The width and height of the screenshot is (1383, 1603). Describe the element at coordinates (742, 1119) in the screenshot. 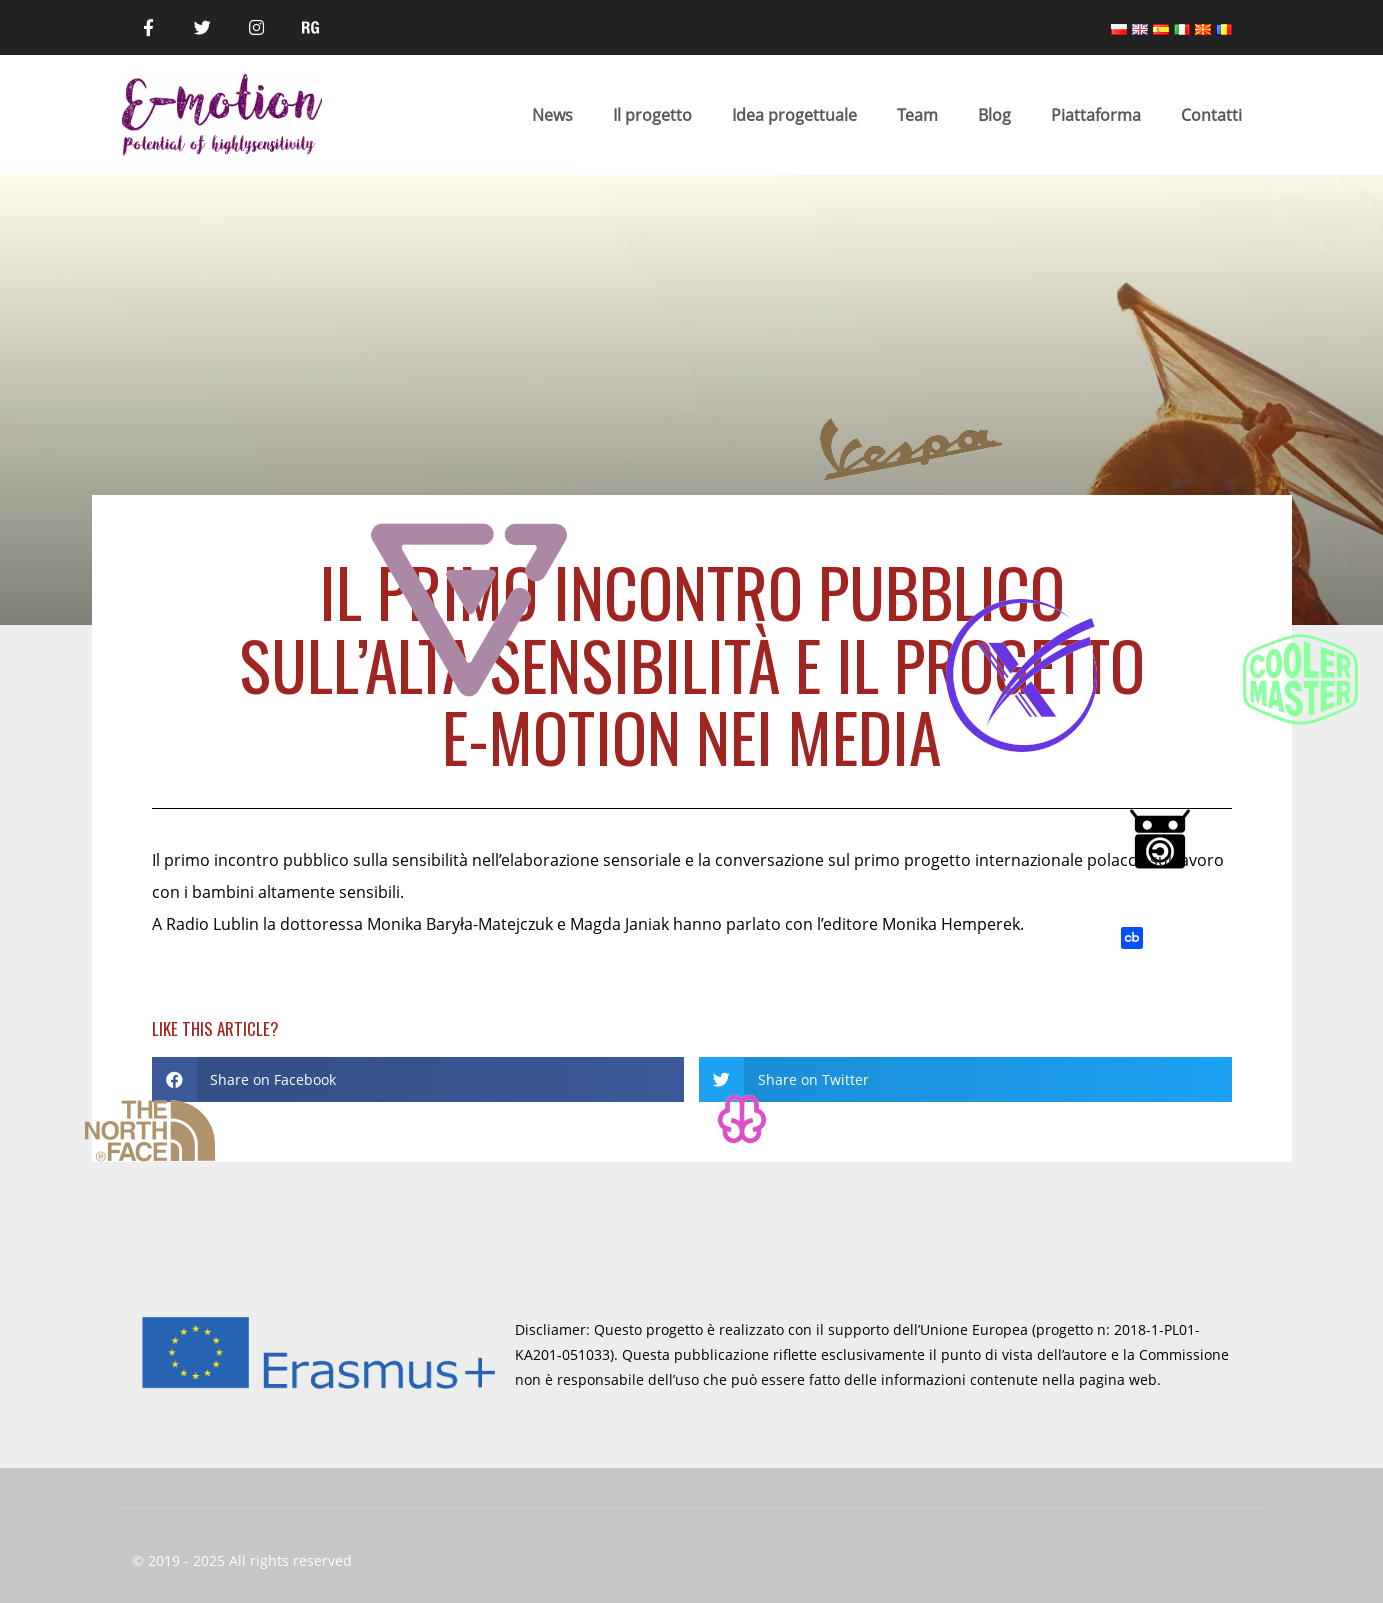

I see `access cognitive or AI-powered features` at that location.